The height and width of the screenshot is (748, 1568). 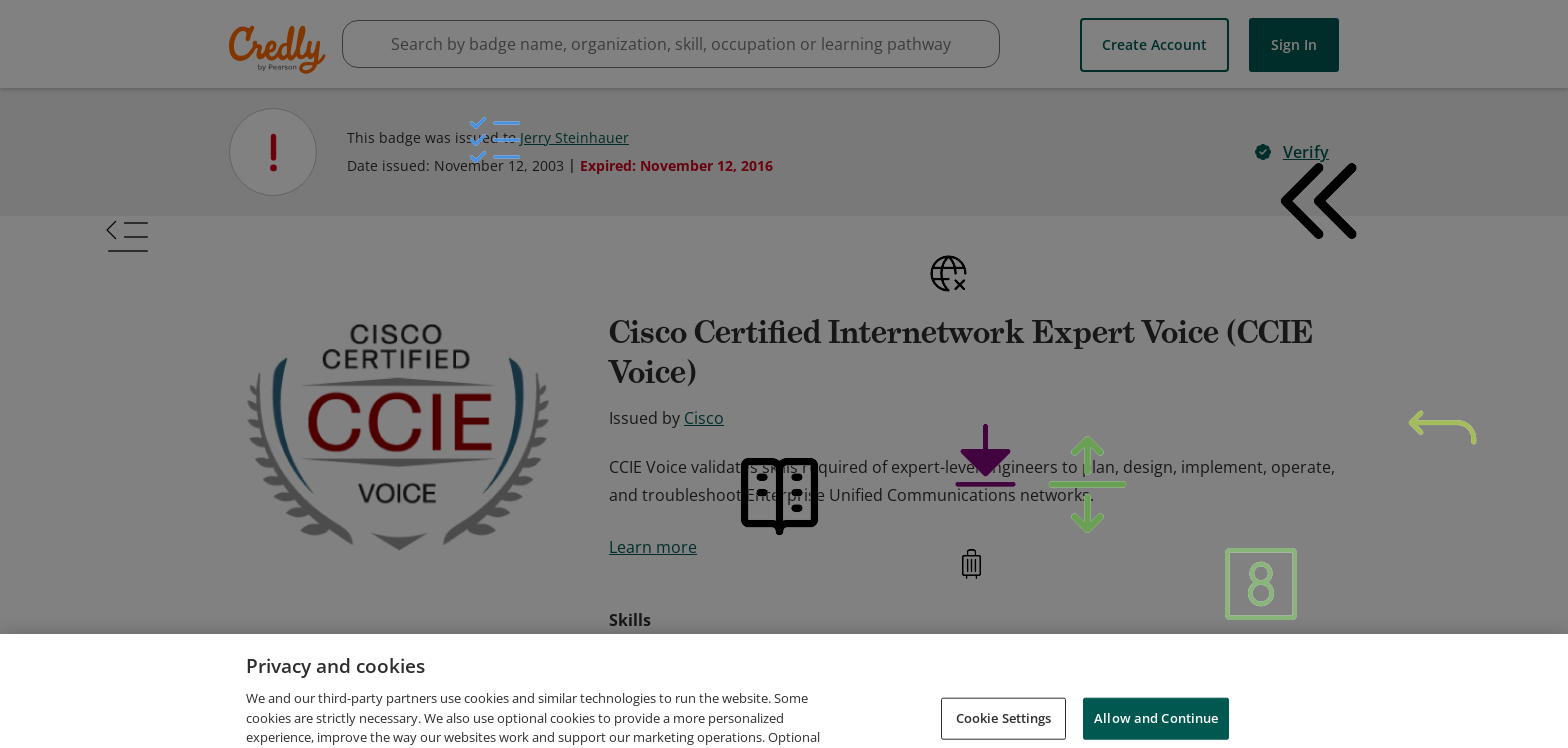 I want to click on view completed tasks or checklist, so click(x=495, y=140).